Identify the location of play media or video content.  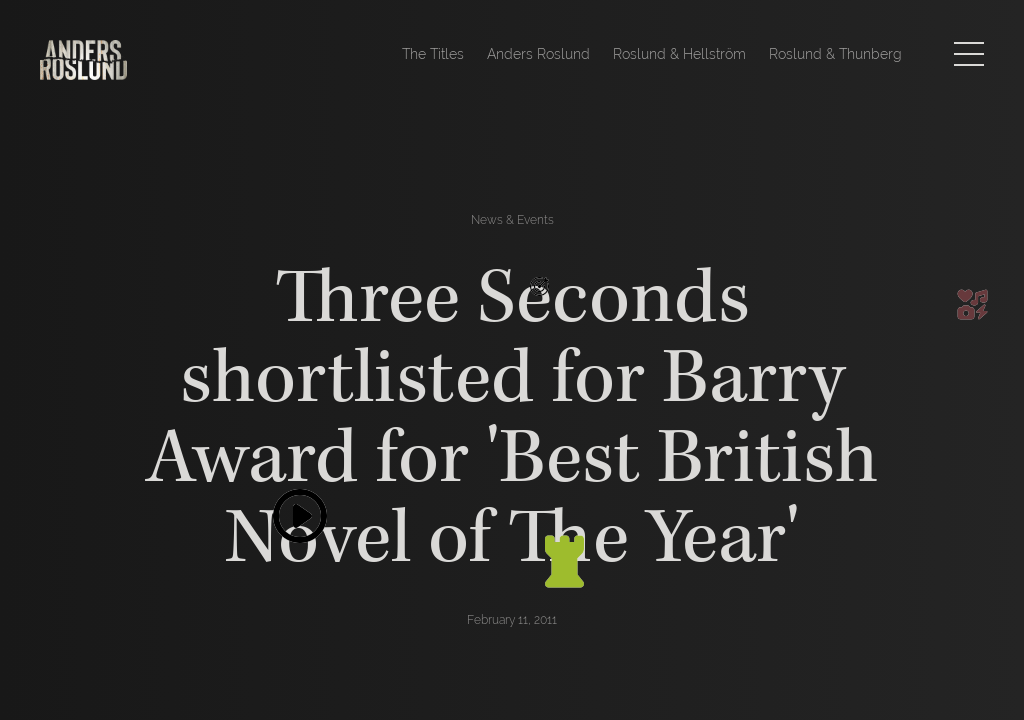
(300, 516).